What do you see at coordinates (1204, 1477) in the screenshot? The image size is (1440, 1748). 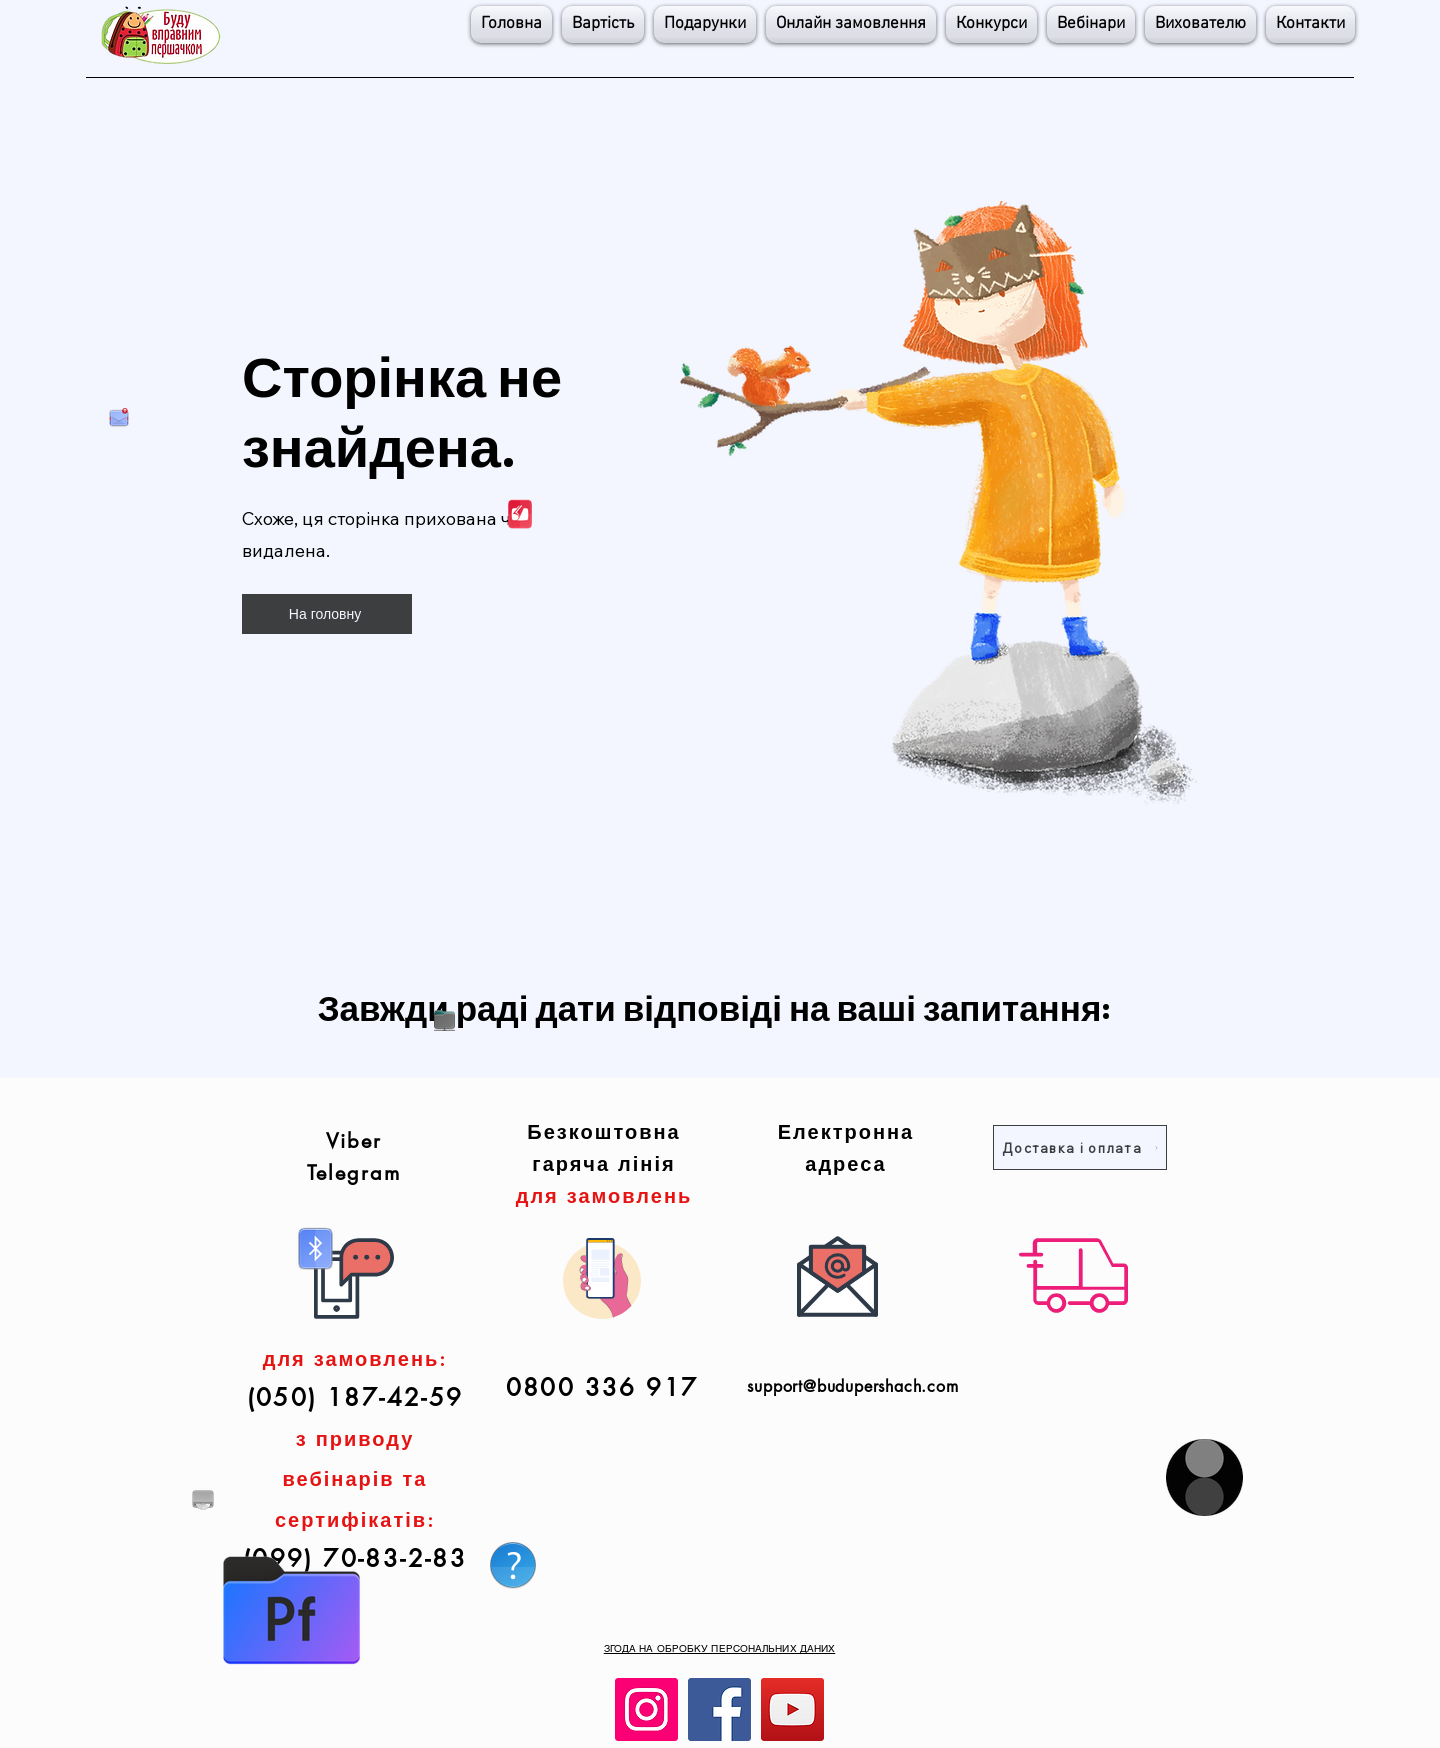 I see `open display calibration assistant` at bounding box center [1204, 1477].